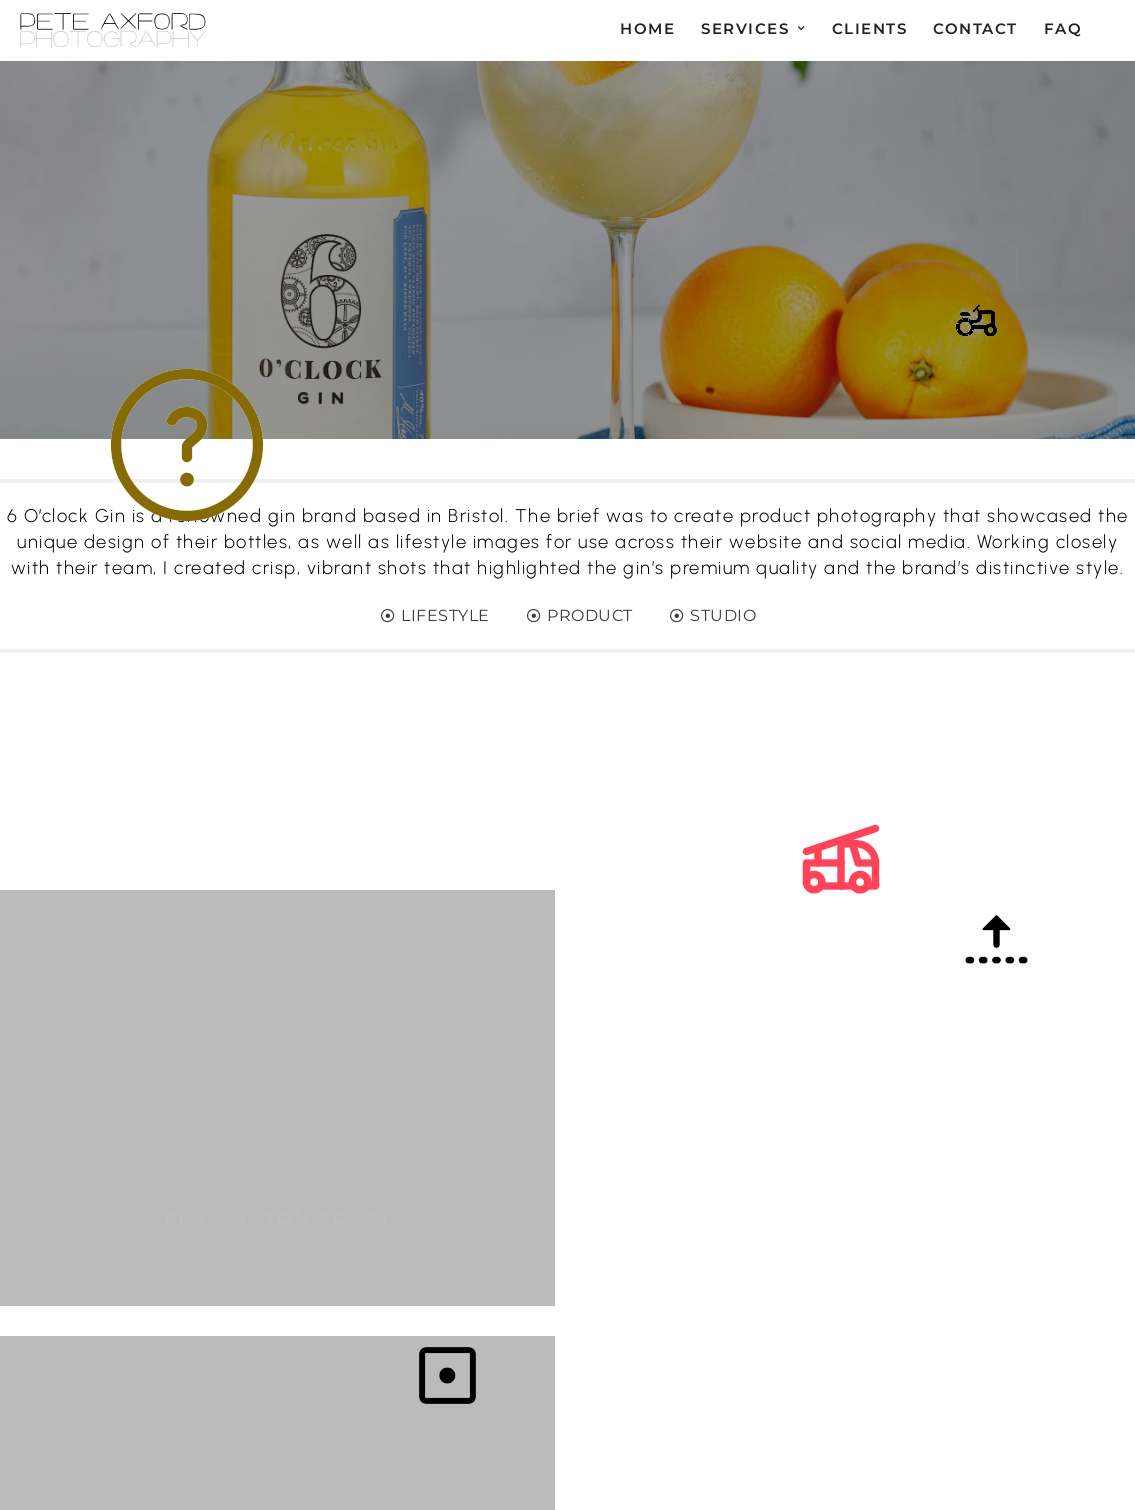 The height and width of the screenshot is (1510, 1135). What do you see at coordinates (447, 1375) in the screenshot?
I see `indicates a file has been modified in a diff view` at bounding box center [447, 1375].